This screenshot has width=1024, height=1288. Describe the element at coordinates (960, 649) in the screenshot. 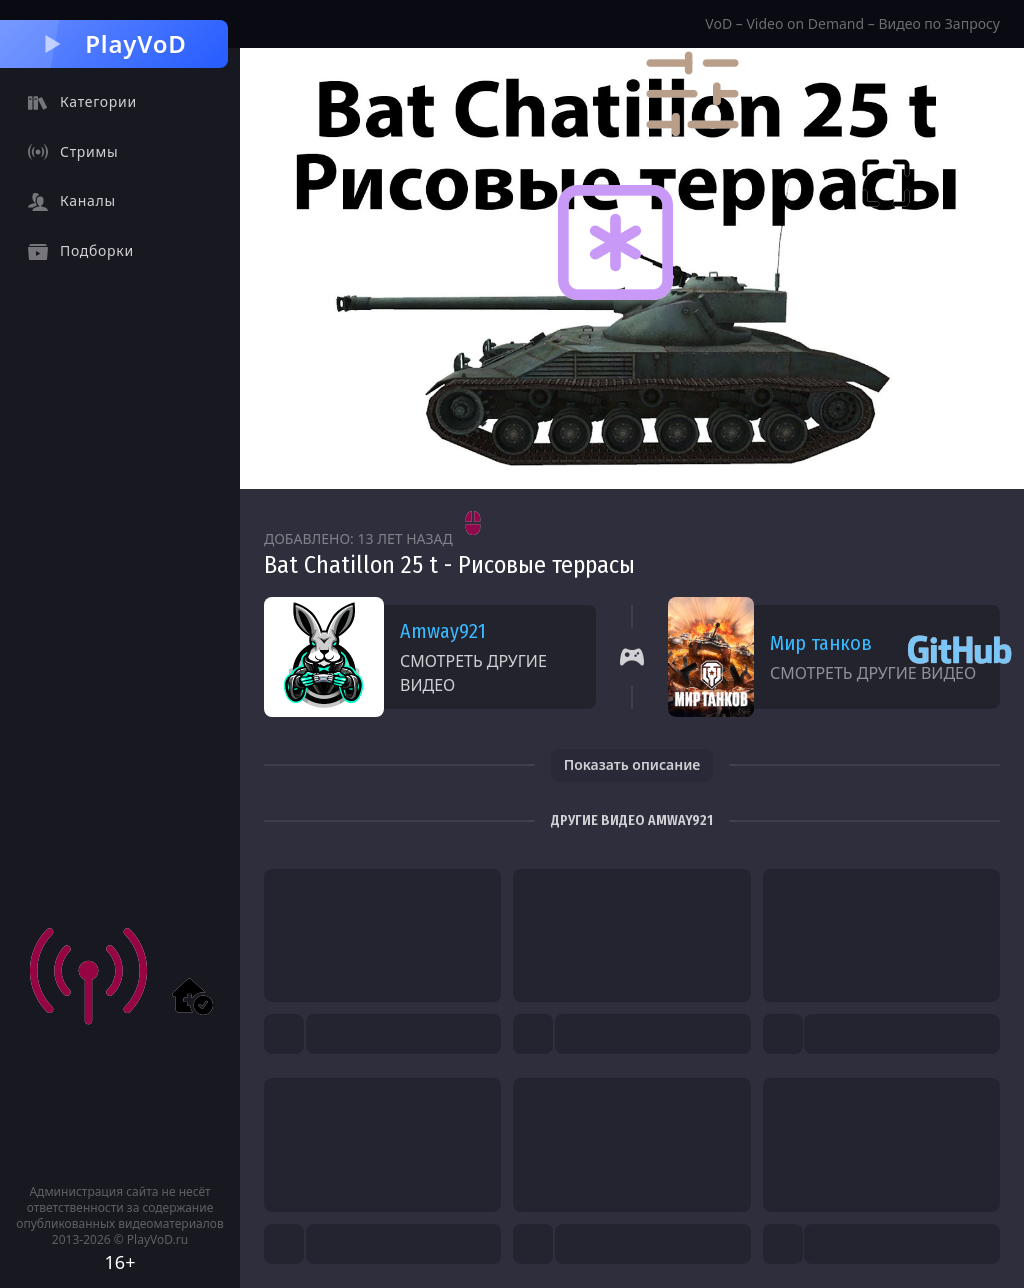

I see `link to GitHub repository` at that location.